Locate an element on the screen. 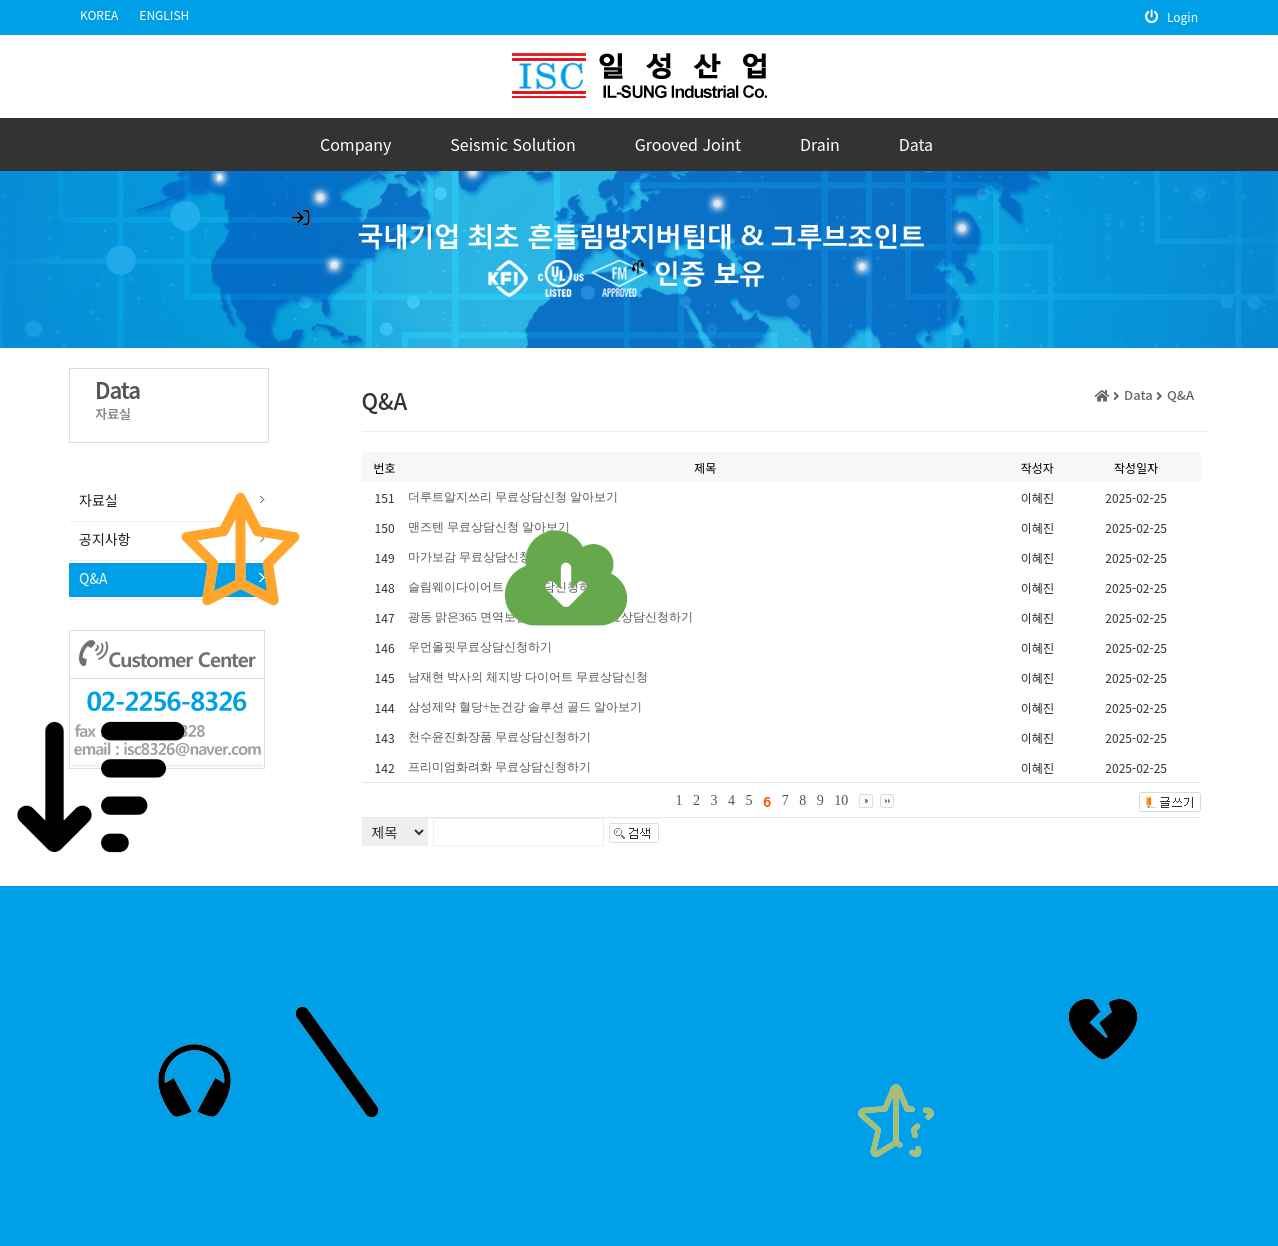  sign in to your account is located at coordinates (300, 217).